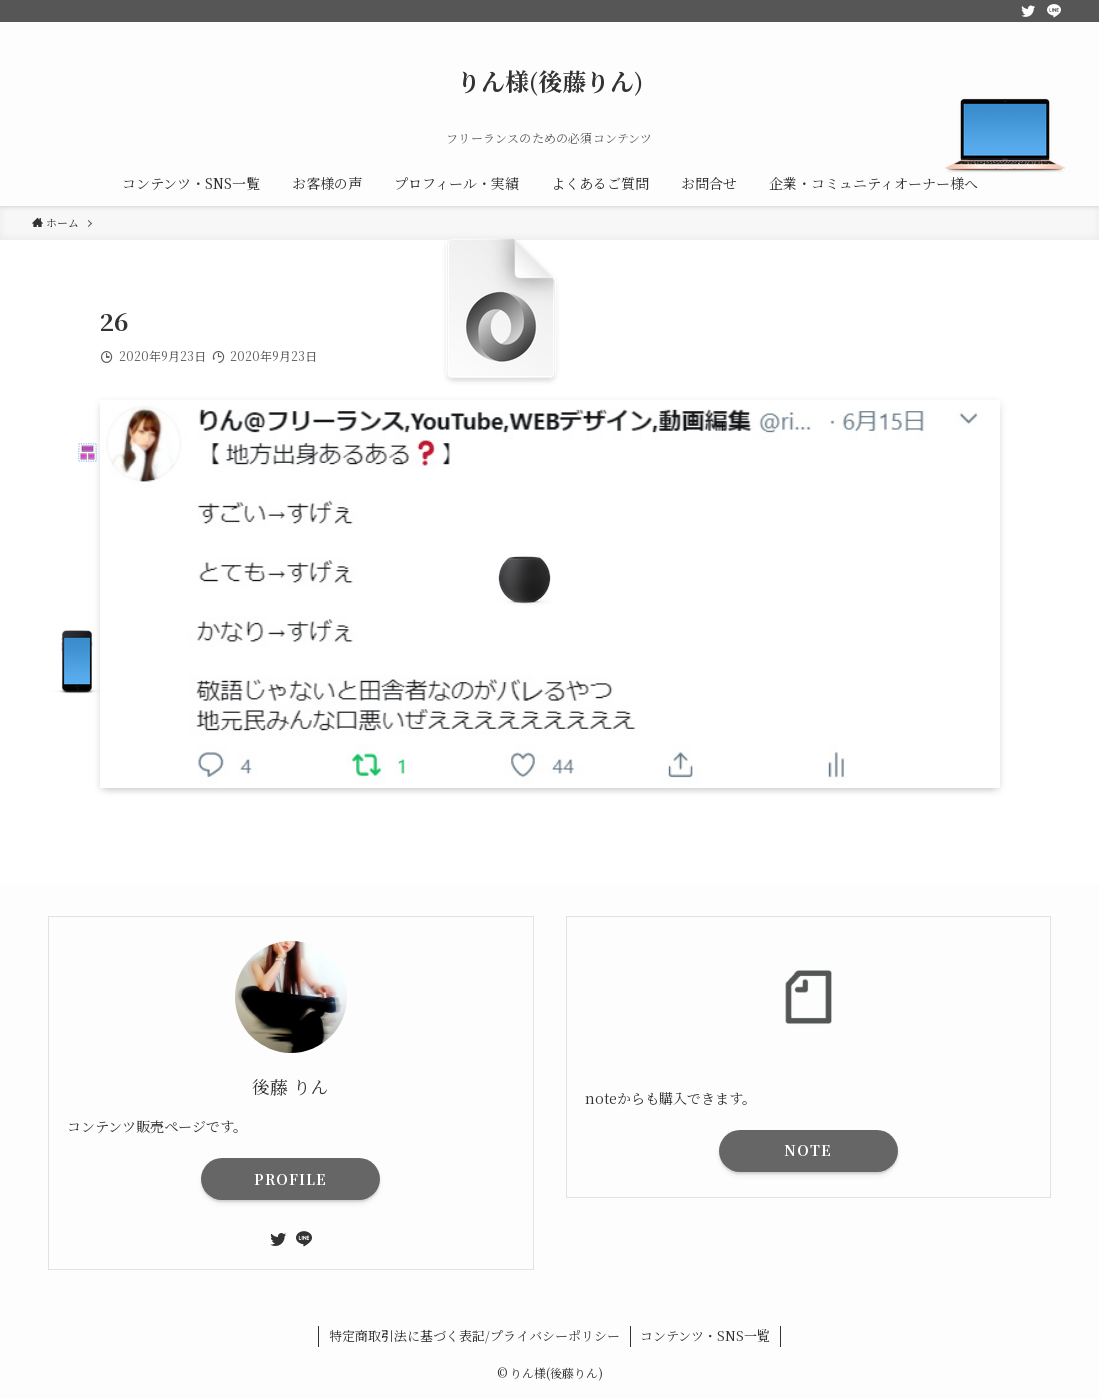  What do you see at coordinates (1005, 124) in the screenshot?
I see `represents this macbook in system preferences or device settings` at bounding box center [1005, 124].